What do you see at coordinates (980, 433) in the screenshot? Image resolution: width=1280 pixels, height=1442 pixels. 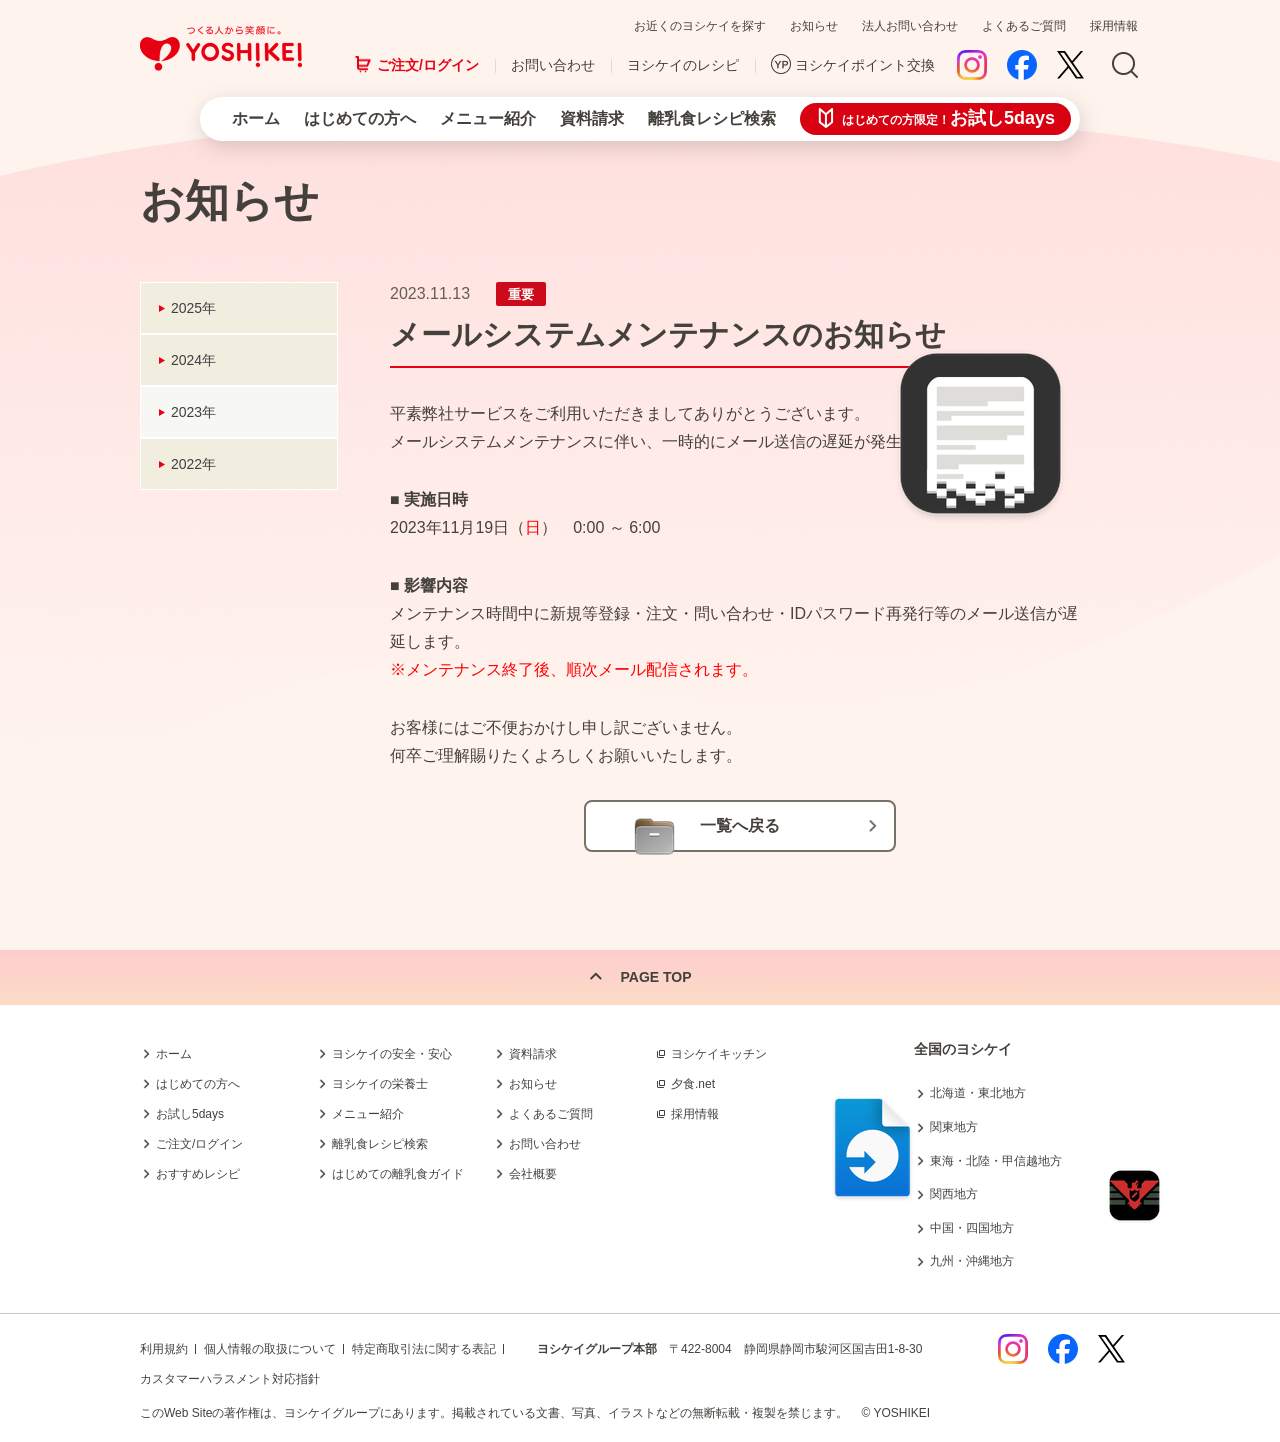 I see `open Buffer text editor app` at bounding box center [980, 433].